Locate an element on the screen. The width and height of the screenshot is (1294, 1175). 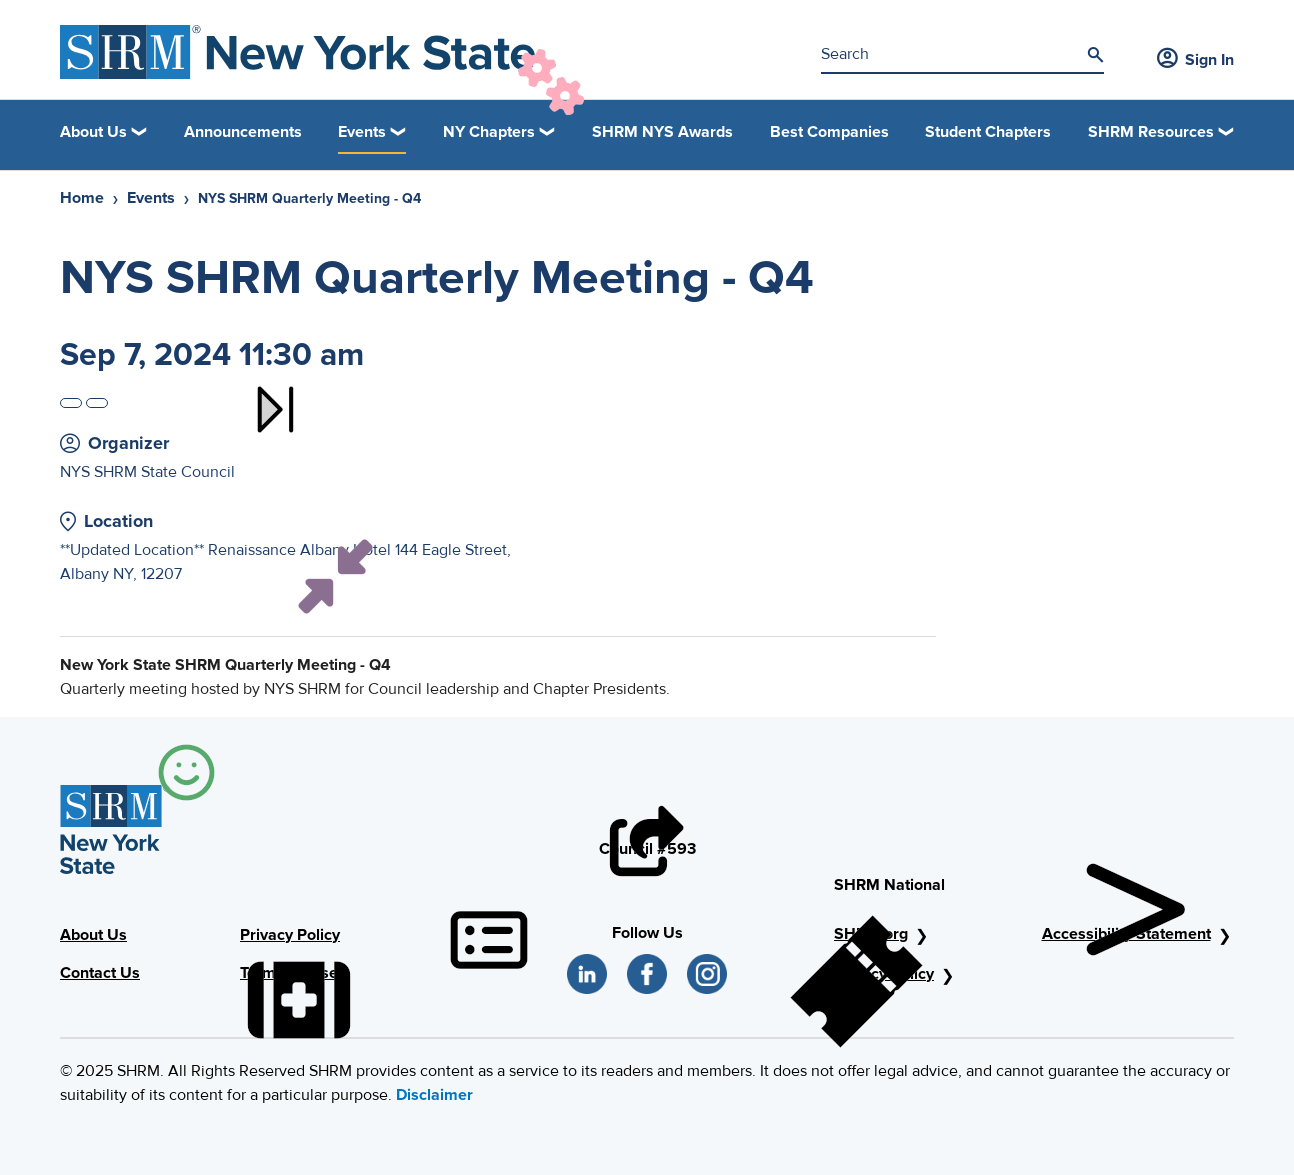
view list items or menu options is located at coordinates (489, 940).